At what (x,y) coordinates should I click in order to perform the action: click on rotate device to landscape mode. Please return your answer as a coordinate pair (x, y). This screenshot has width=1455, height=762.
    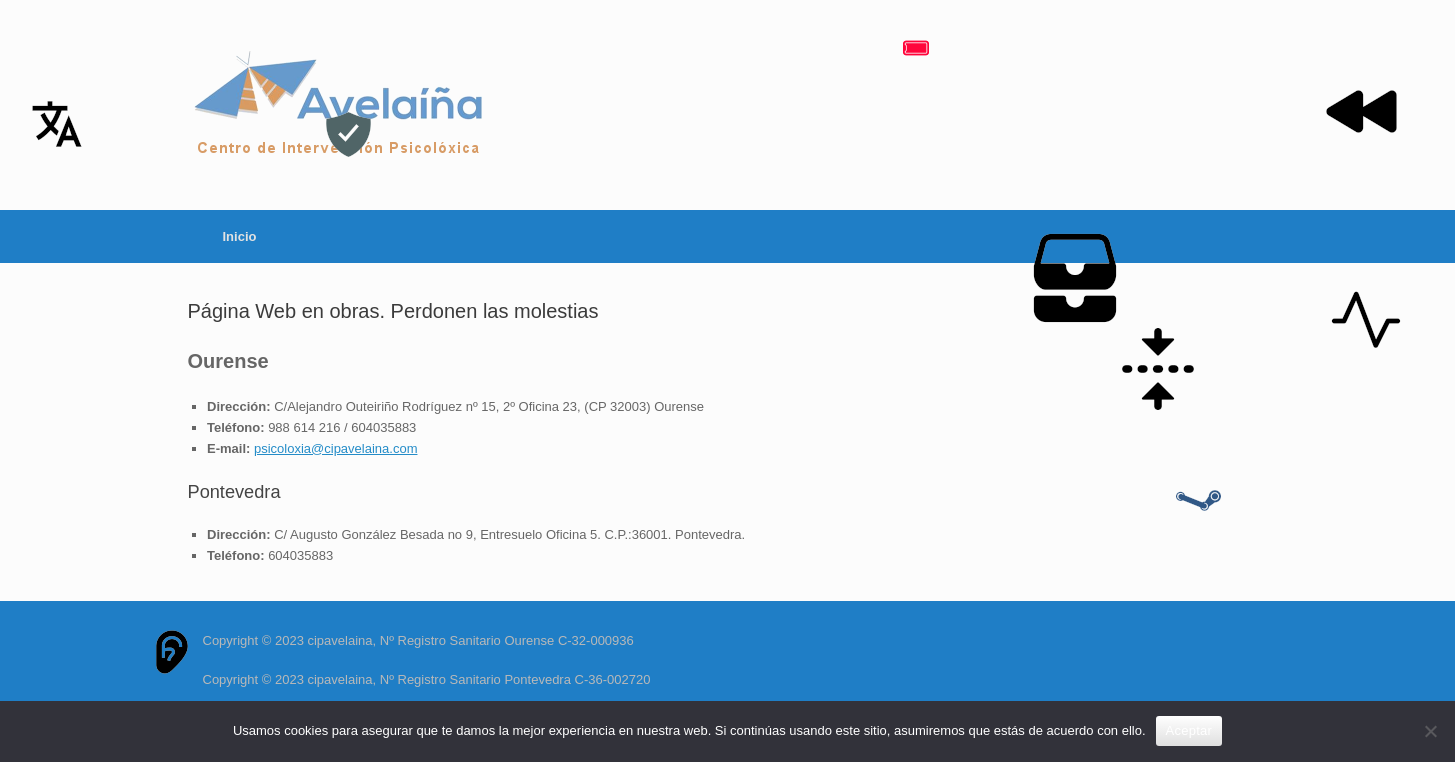
    Looking at the image, I should click on (916, 48).